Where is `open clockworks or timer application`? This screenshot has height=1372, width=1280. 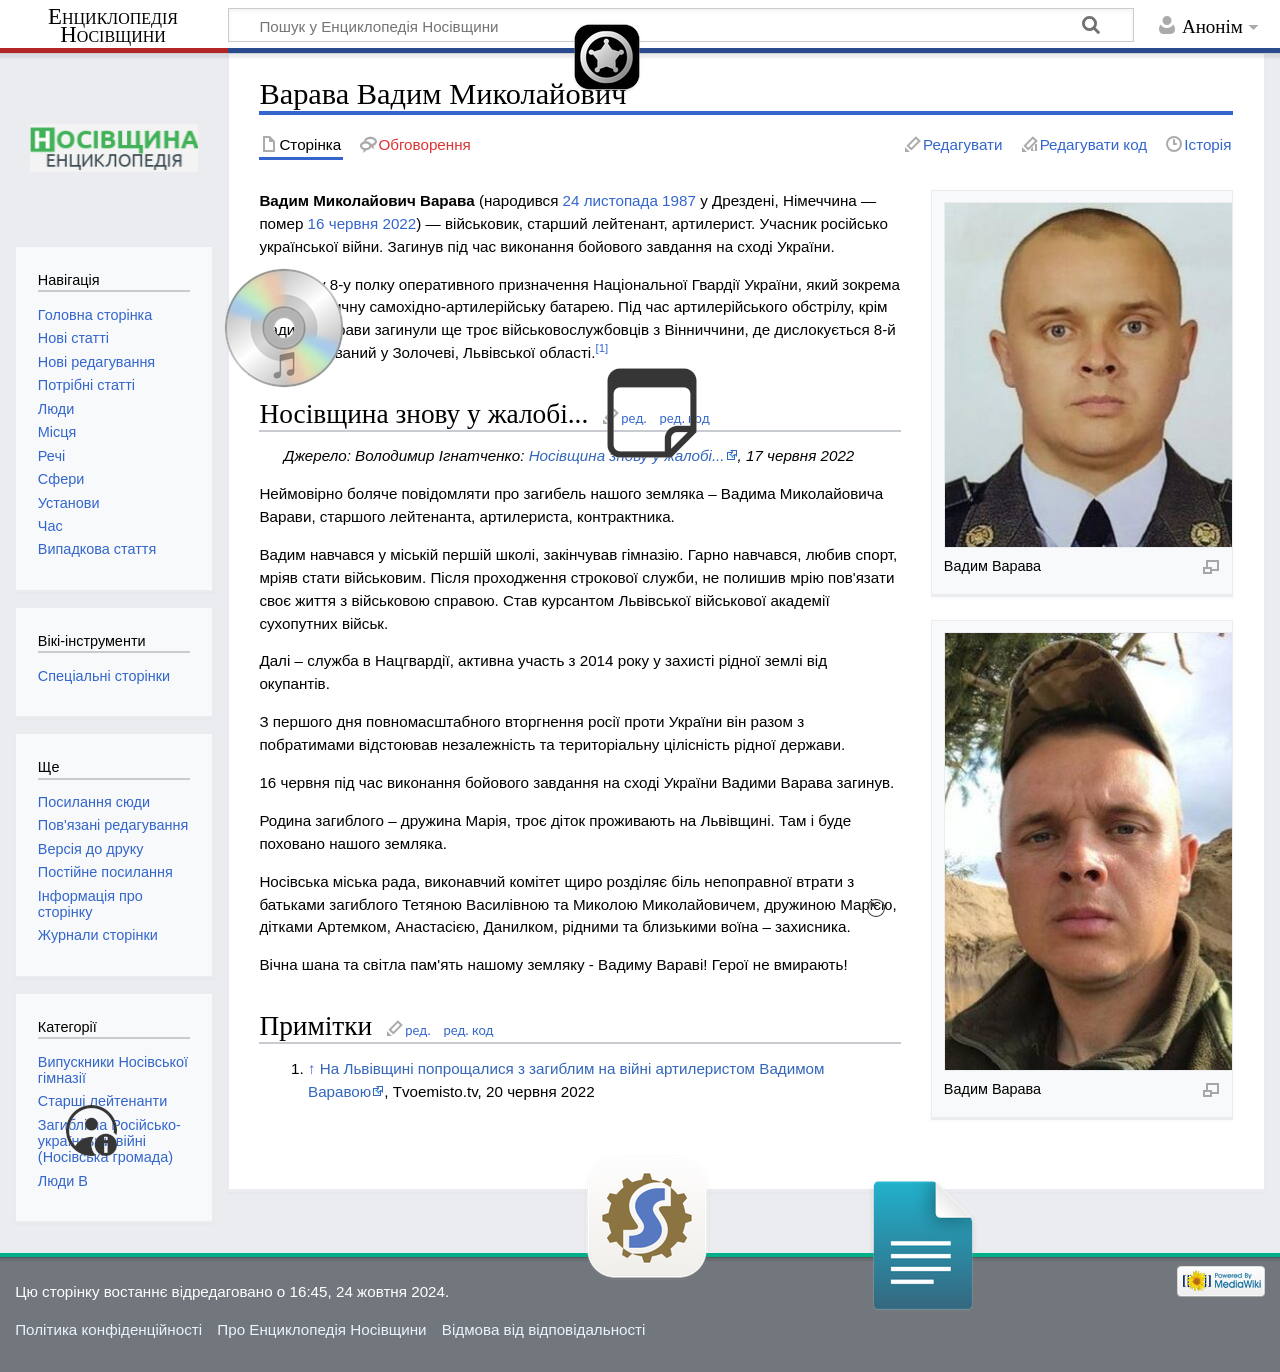
open clockworks or timer application is located at coordinates (876, 908).